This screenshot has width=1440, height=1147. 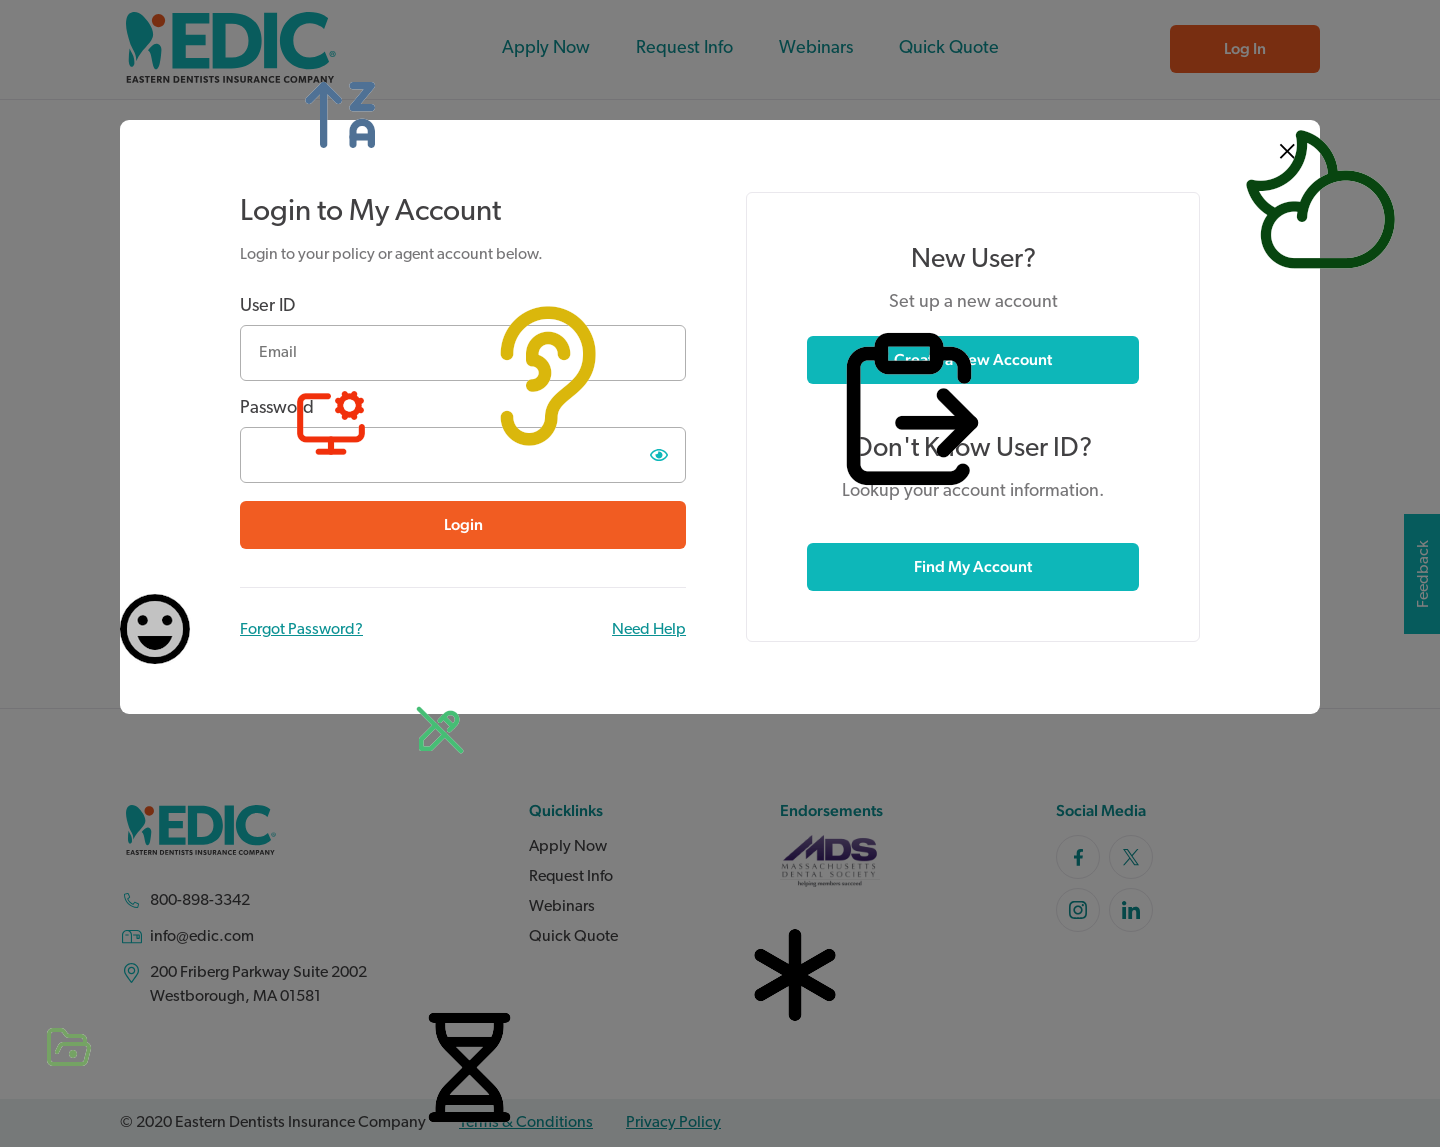 What do you see at coordinates (155, 629) in the screenshot?
I see `add an emoji or reaction` at bounding box center [155, 629].